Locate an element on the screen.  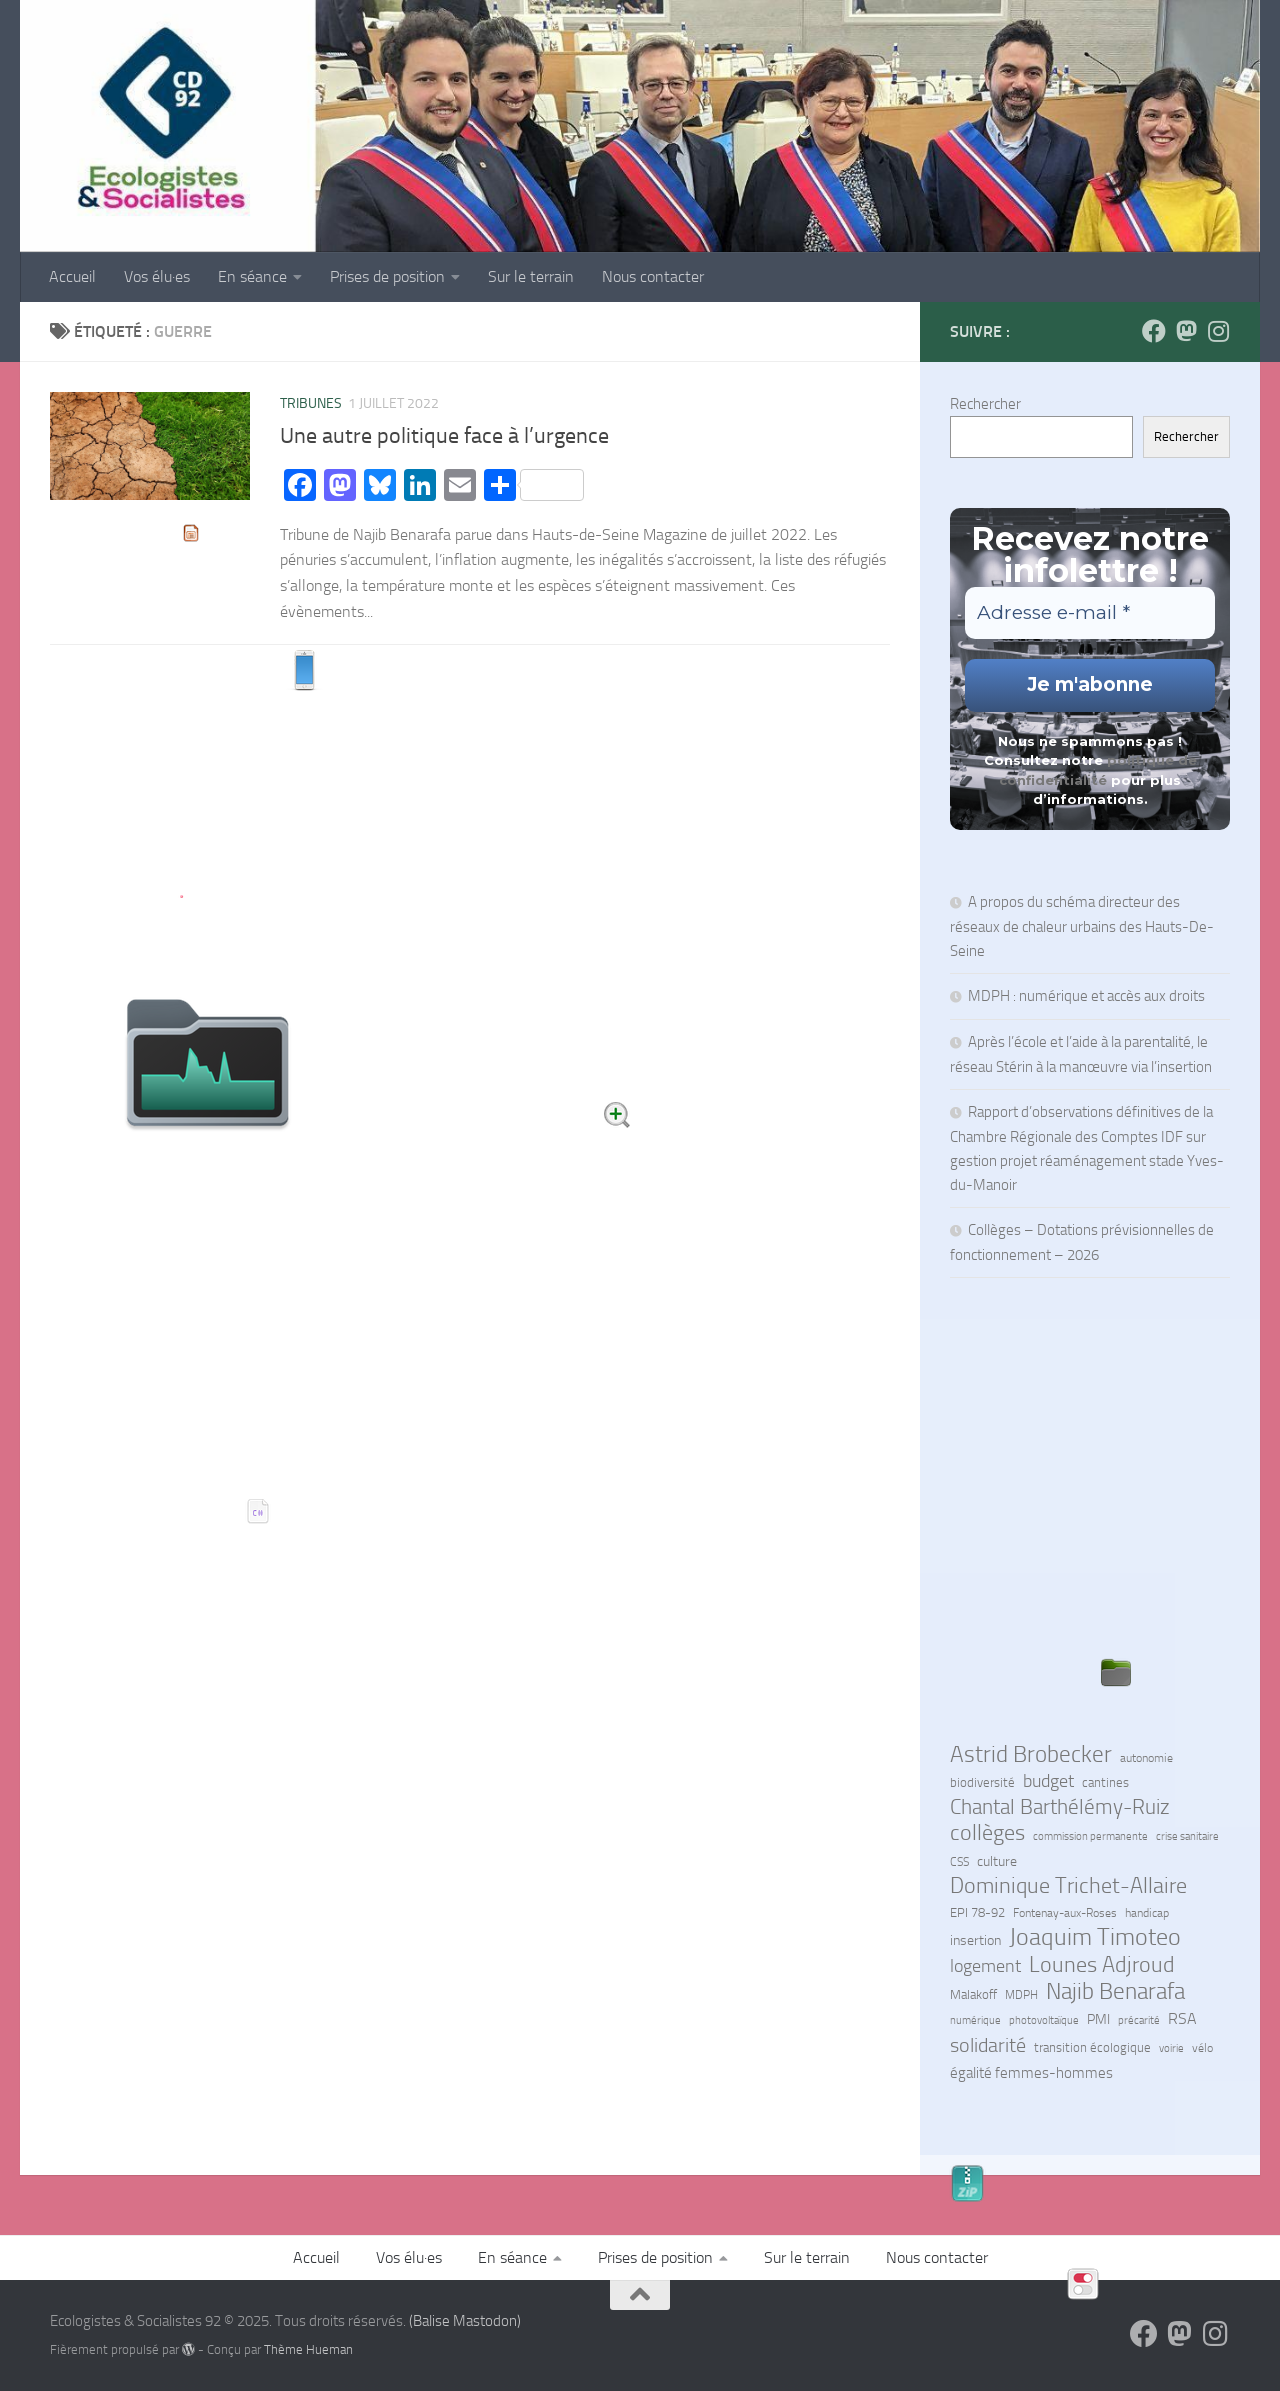
open folder containing files is located at coordinates (1116, 1672).